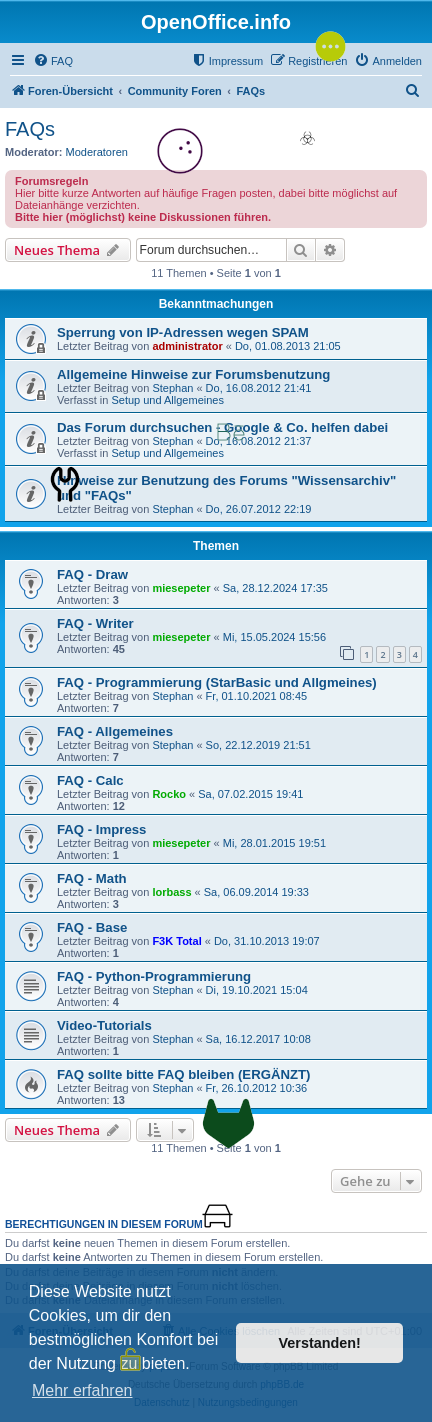 This screenshot has width=432, height=1422. Describe the element at coordinates (330, 46) in the screenshot. I see `access more options or actions` at that location.